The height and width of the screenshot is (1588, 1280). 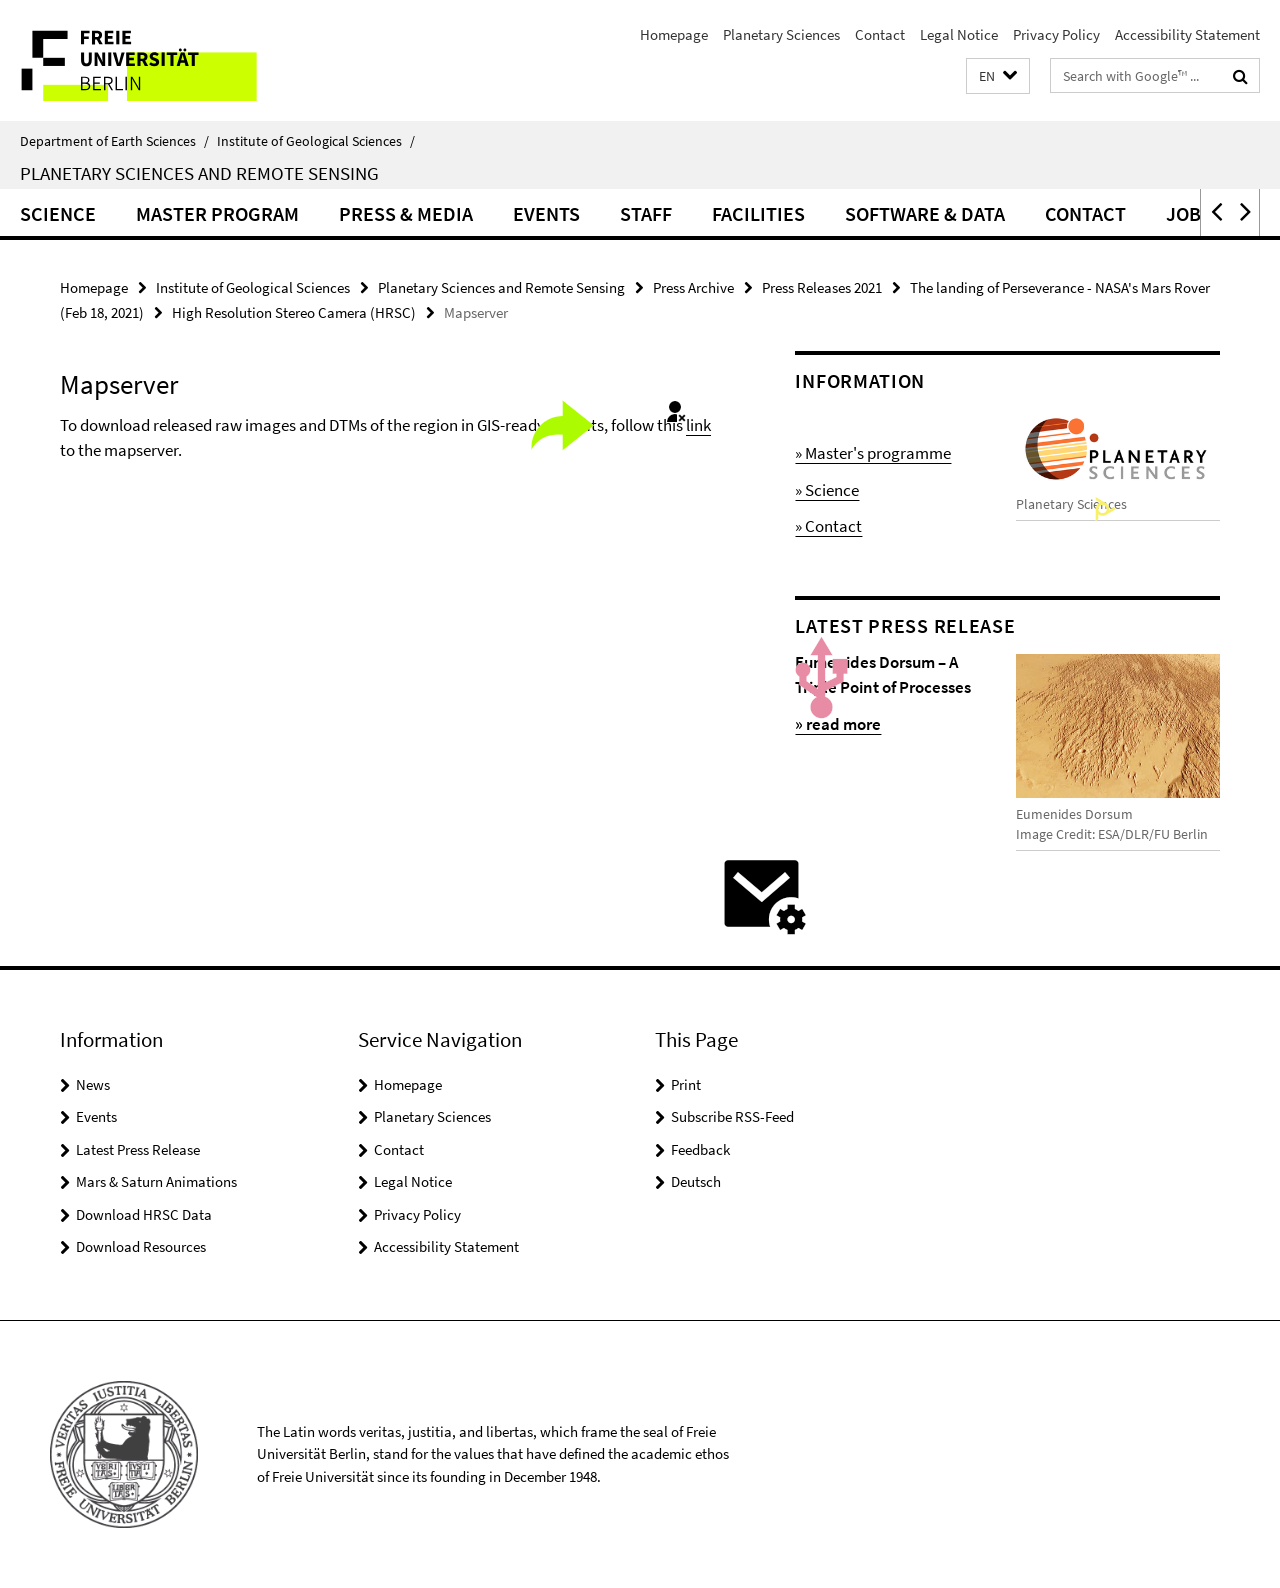 I want to click on unfollow a user, so click(x=675, y=412).